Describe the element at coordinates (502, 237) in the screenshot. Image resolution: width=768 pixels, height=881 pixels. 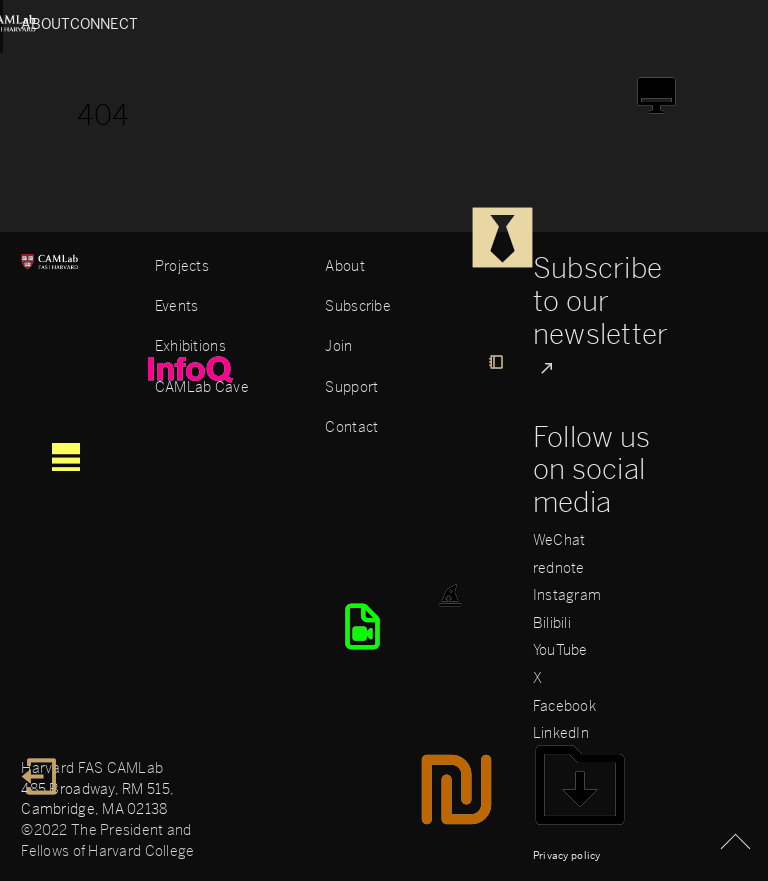
I see `black tie formal wear or dress code indicator` at that location.